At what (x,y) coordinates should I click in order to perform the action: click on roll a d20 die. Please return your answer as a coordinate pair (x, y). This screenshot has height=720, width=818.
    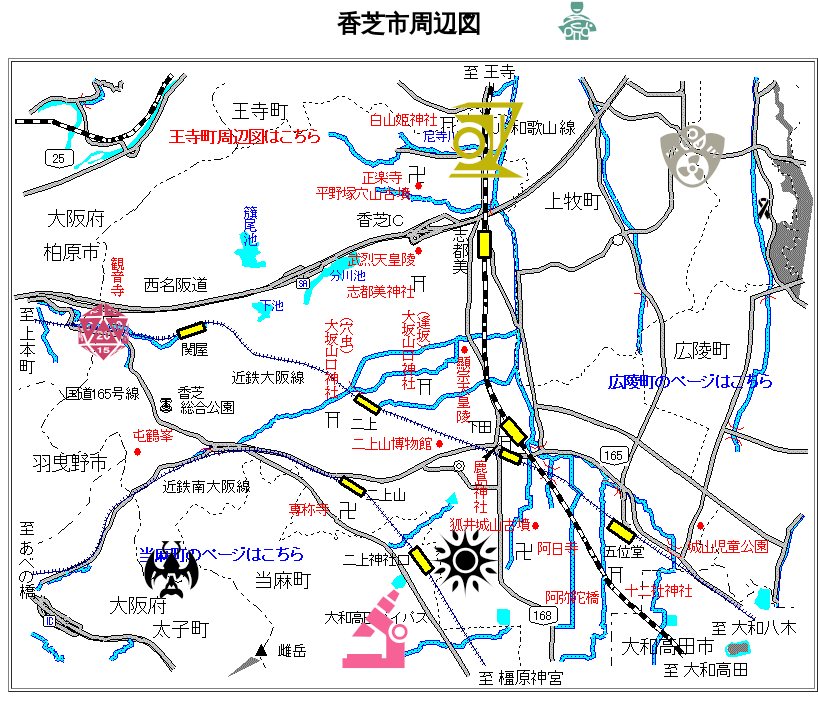
    Looking at the image, I should click on (103, 331).